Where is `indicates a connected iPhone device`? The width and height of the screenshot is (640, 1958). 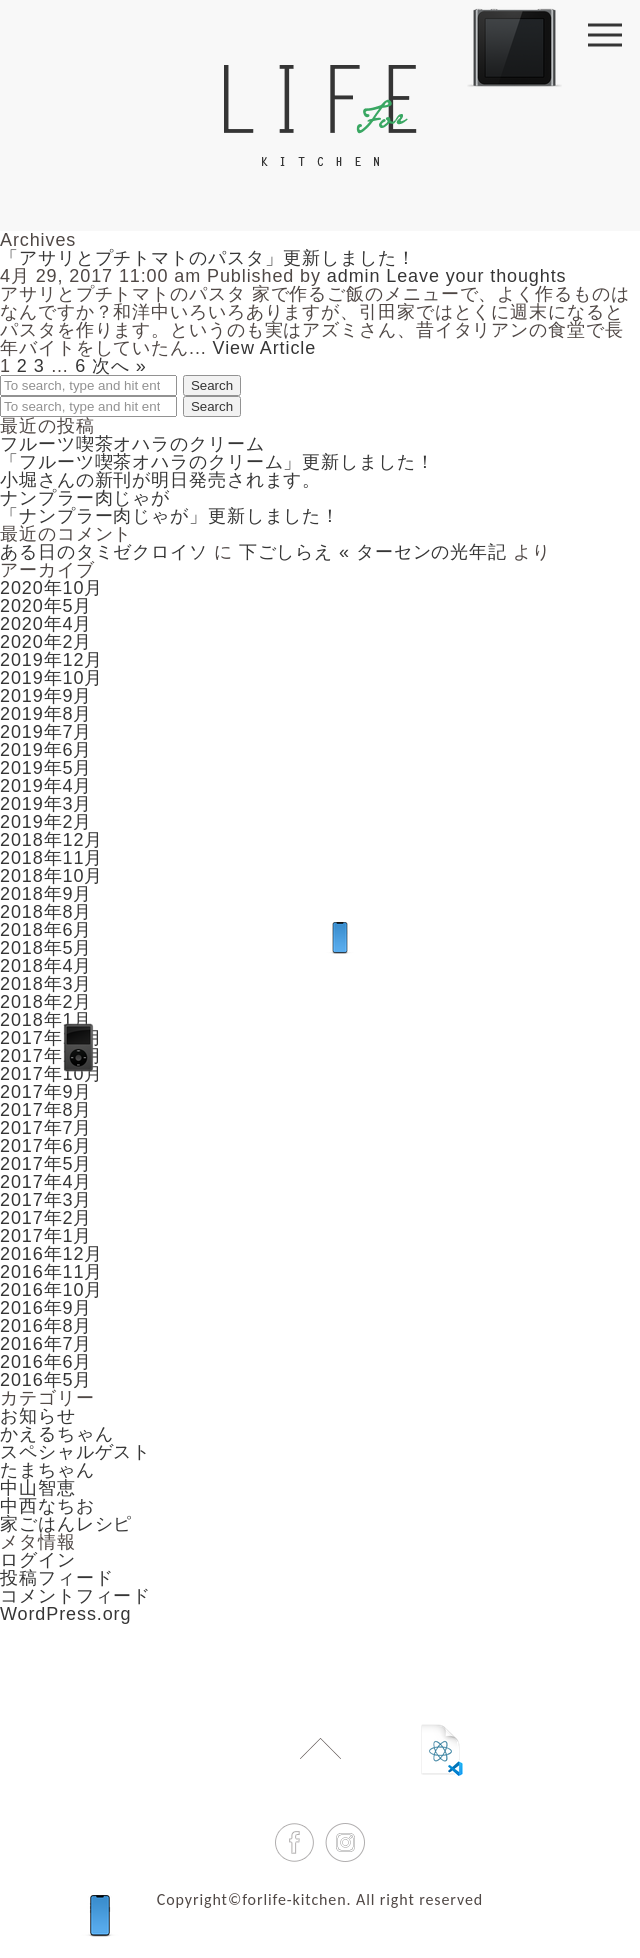
indicates a connected iPhone device is located at coordinates (100, 1916).